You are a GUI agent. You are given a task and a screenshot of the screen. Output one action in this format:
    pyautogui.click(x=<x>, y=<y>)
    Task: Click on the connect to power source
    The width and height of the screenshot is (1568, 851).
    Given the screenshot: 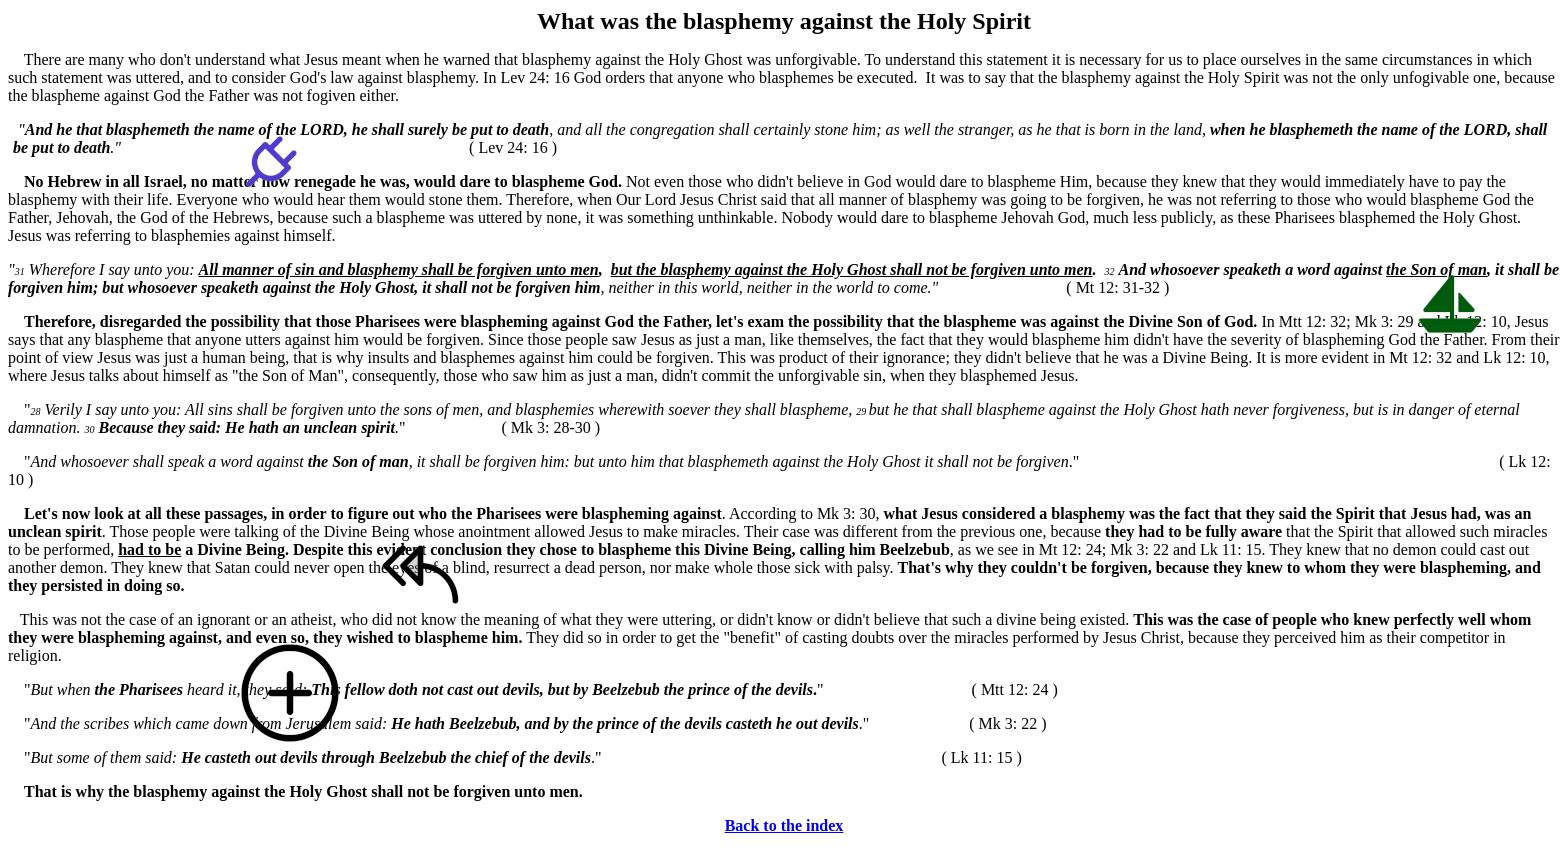 What is the action you would take?
    pyautogui.click(x=271, y=161)
    